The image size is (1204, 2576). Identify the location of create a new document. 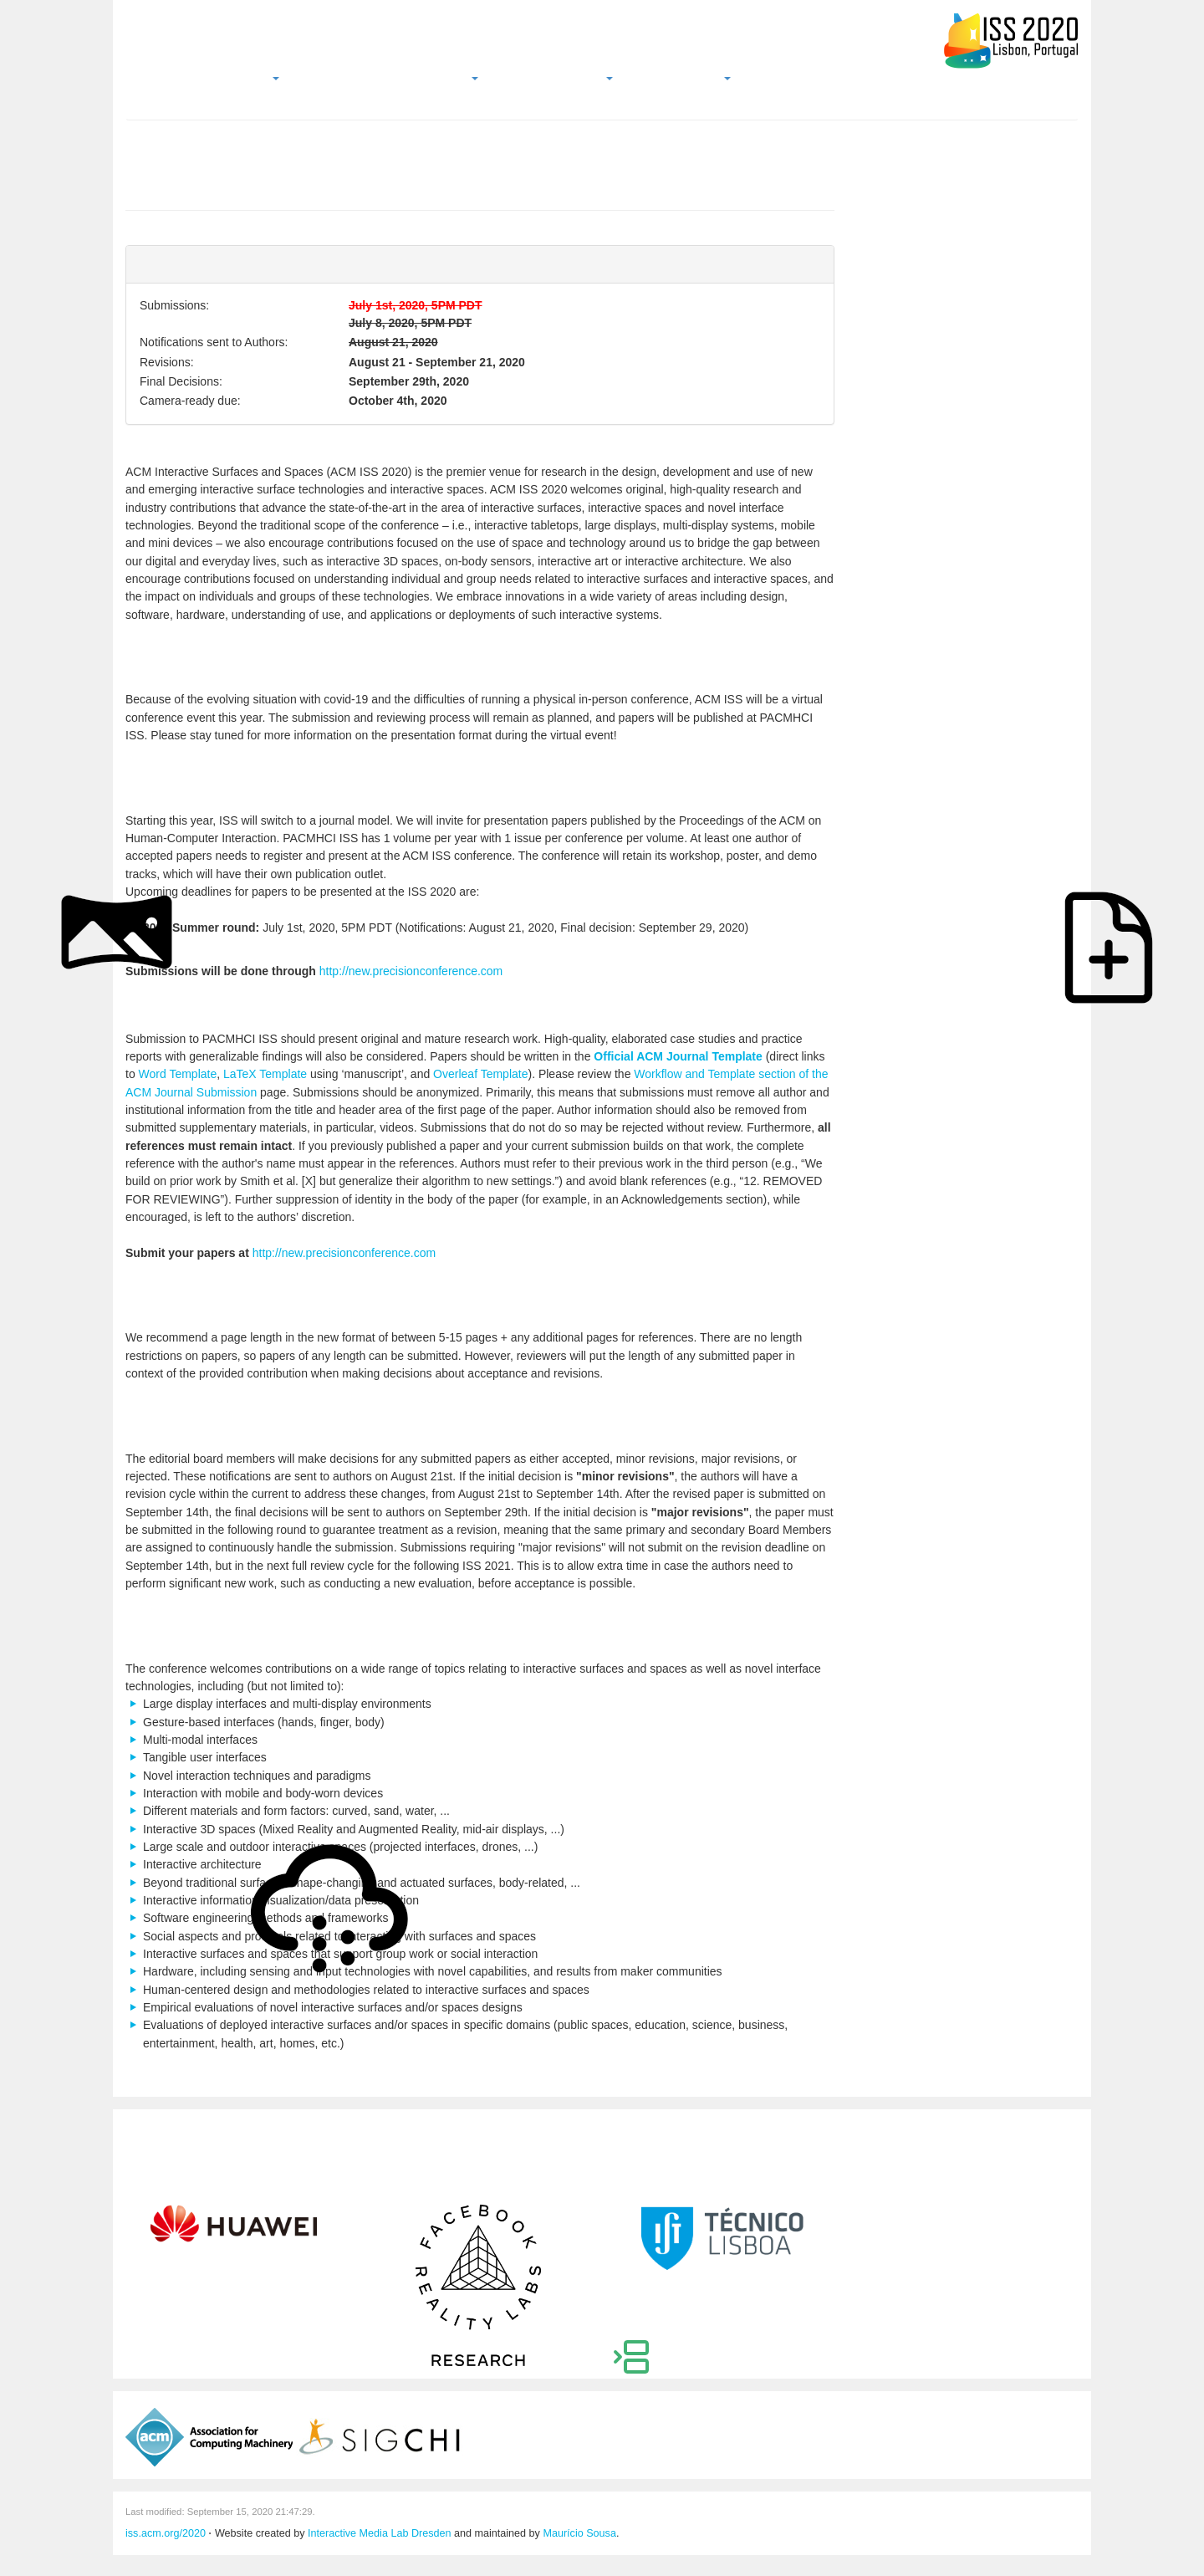
(1109, 948).